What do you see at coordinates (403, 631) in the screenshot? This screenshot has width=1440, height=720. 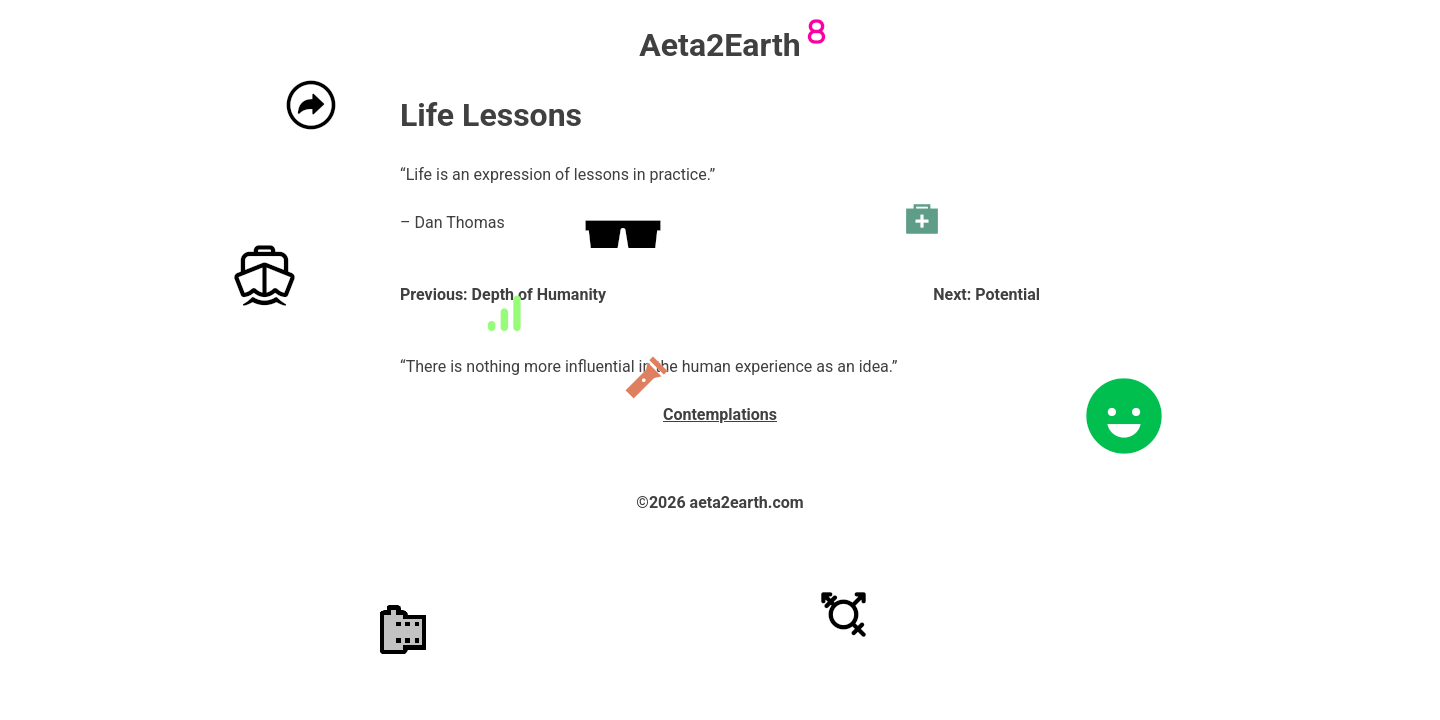 I see `access photos from camera roll` at bounding box center [403, 631].